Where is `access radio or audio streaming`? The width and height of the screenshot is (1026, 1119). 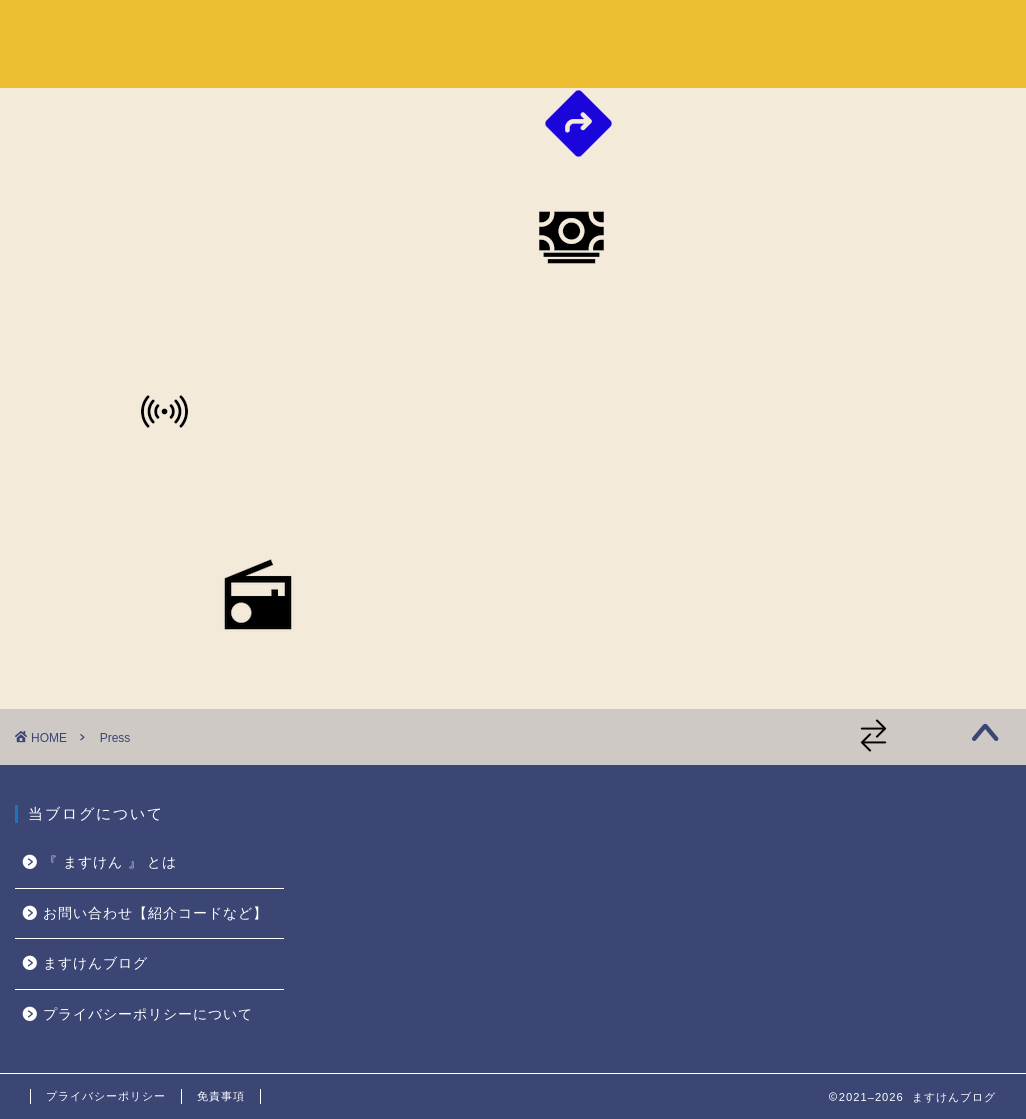 access radio or audio streaming is located at coordinates (164, 411).